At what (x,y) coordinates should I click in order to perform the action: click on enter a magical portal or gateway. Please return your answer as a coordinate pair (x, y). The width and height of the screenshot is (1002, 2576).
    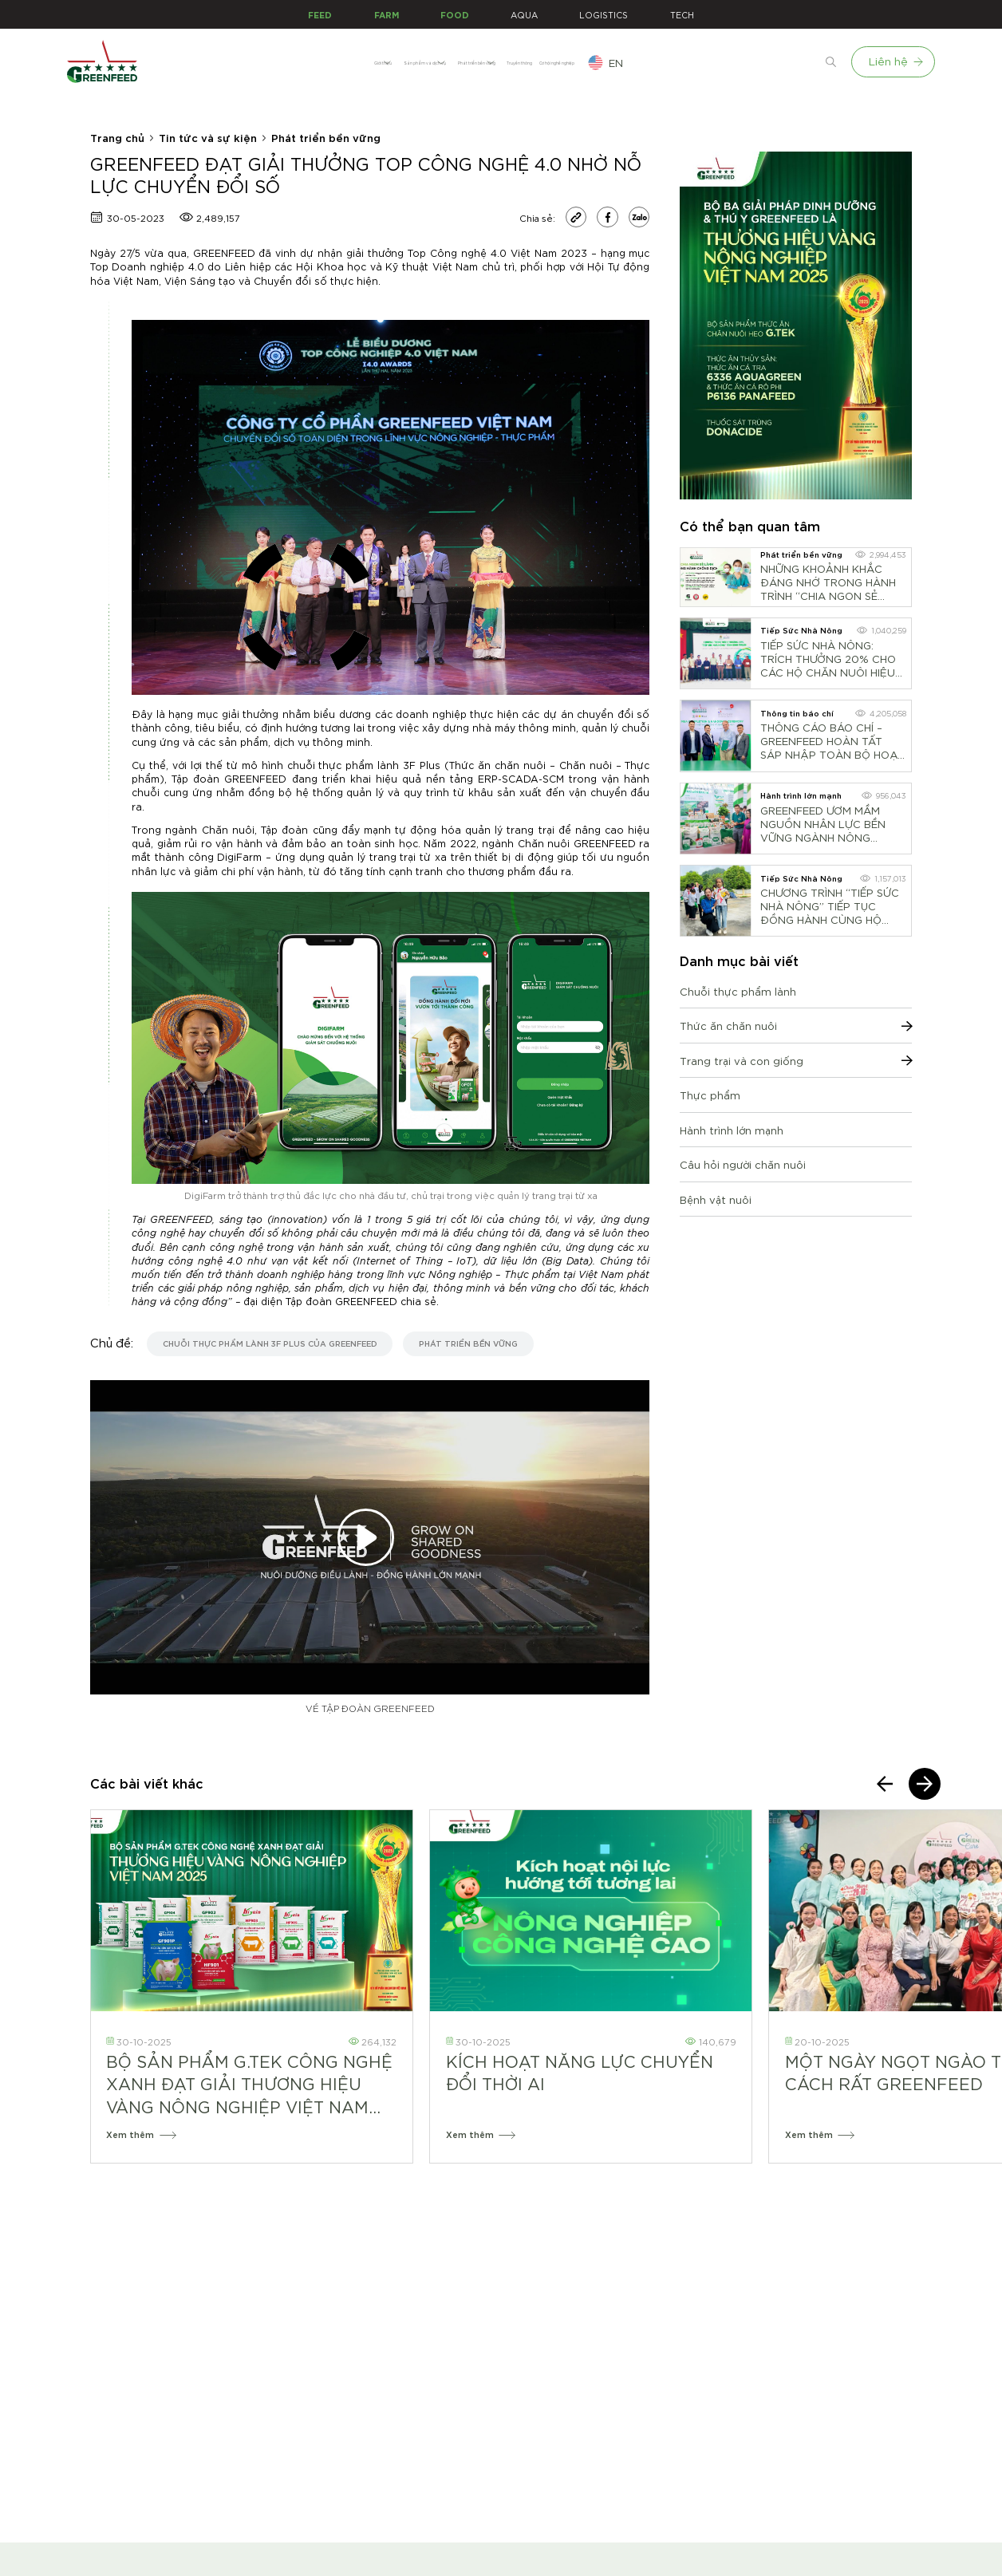
    Looking at the image, I should click on (618, 1055).